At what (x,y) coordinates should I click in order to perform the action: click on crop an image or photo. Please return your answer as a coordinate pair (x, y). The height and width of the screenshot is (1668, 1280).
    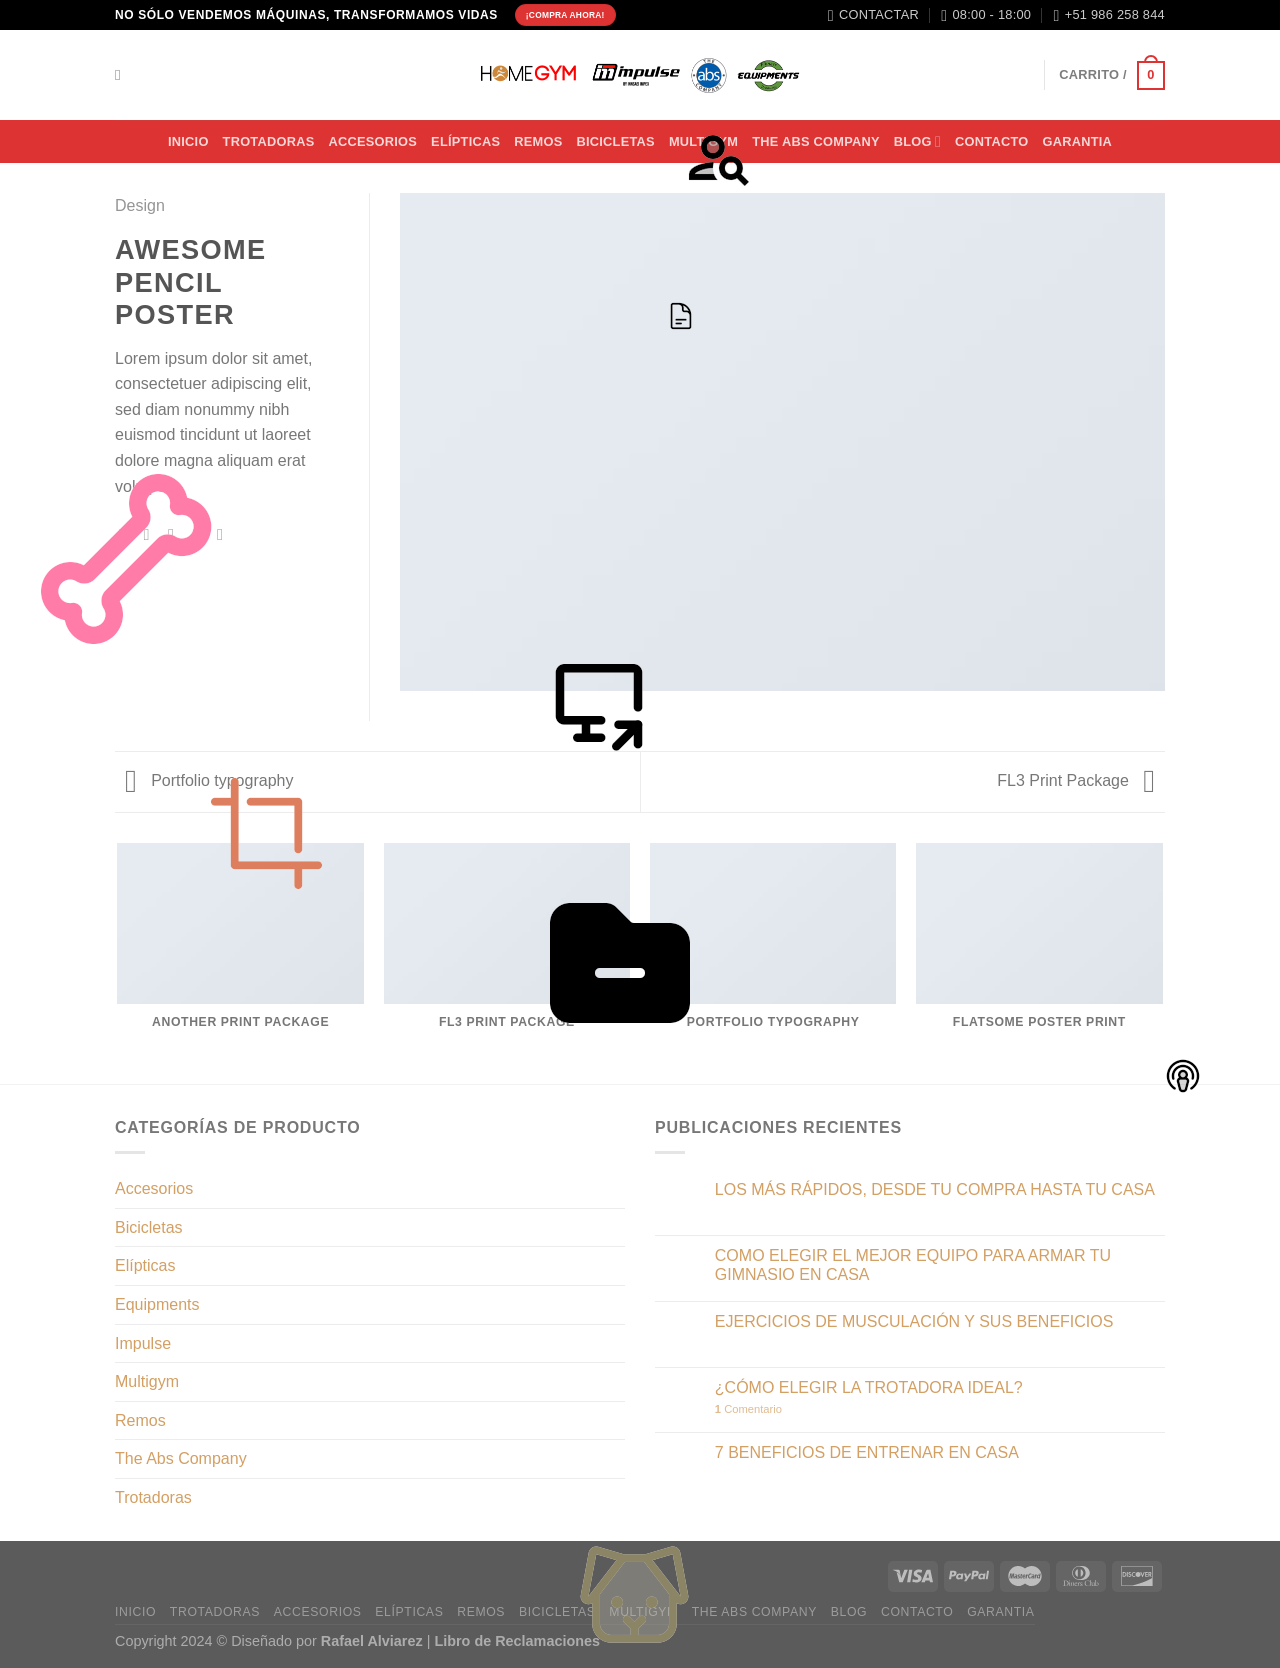
    Looking at the image, I should click on (266, 833).